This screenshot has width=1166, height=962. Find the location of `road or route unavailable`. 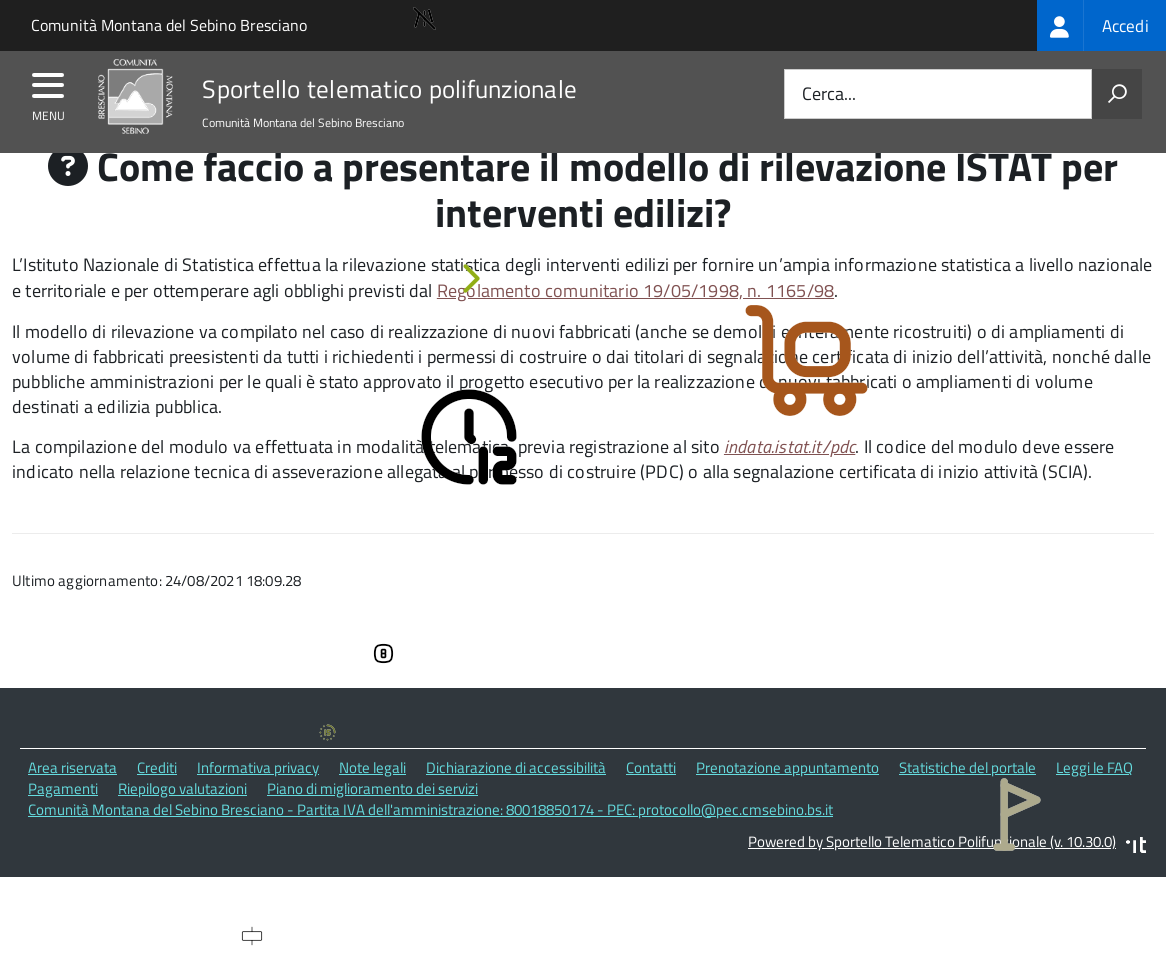

road or route unavailable is located at coordinates (424, 18).